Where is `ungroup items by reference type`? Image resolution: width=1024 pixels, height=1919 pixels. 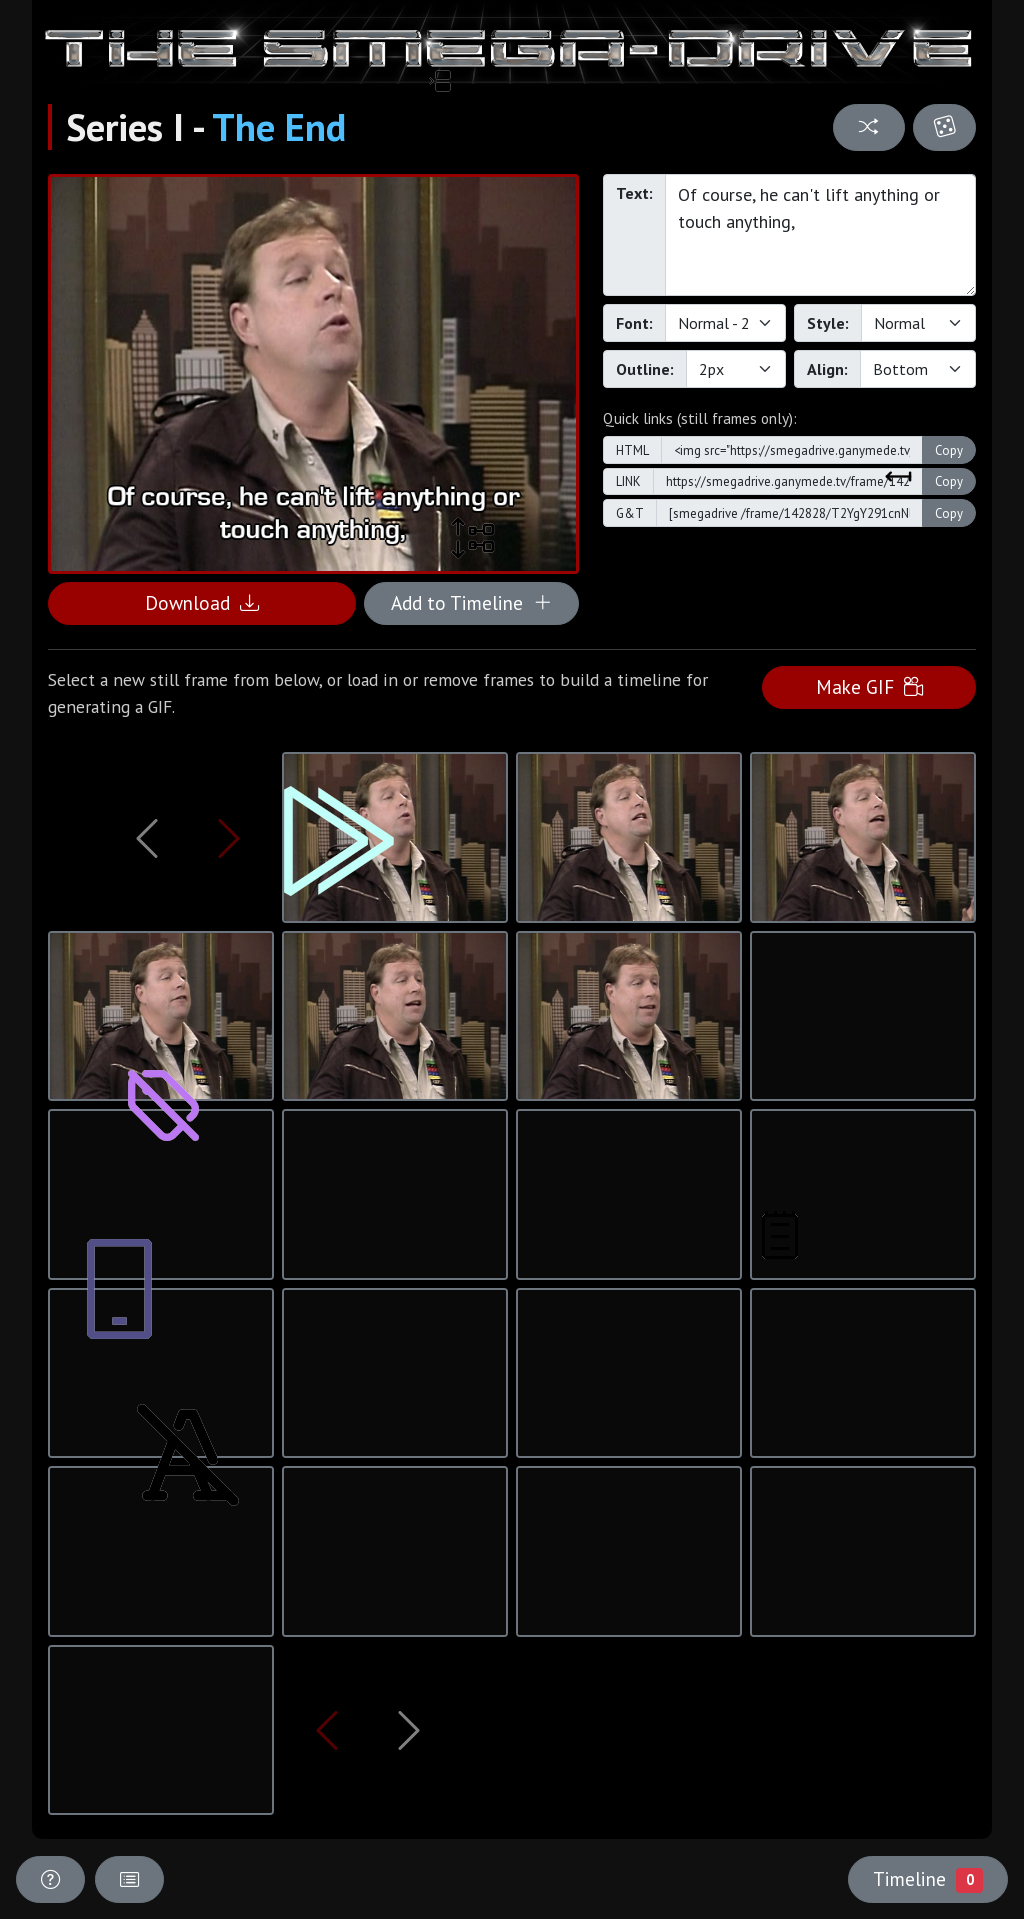 ungroup items by reference type is located at coordinates (474, 538).